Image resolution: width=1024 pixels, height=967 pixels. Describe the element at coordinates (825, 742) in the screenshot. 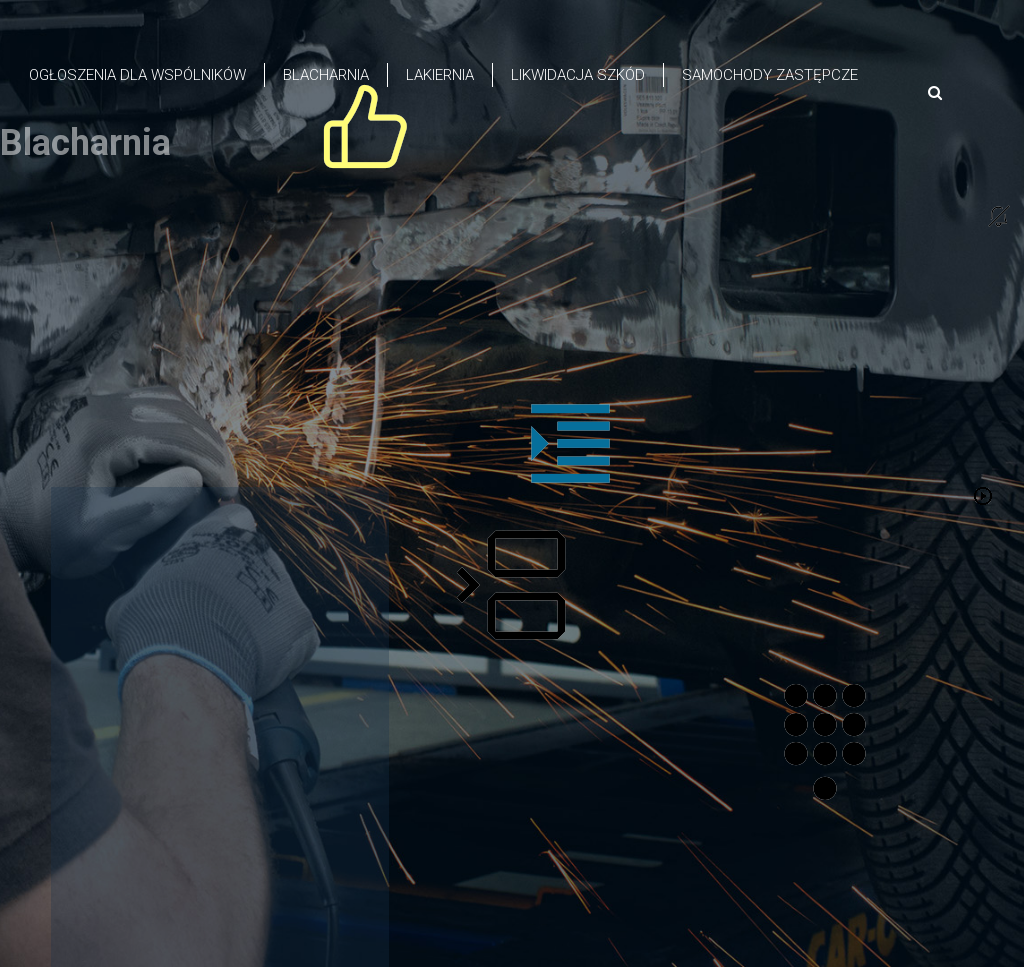

I see `open the phone dial pad` at that location.